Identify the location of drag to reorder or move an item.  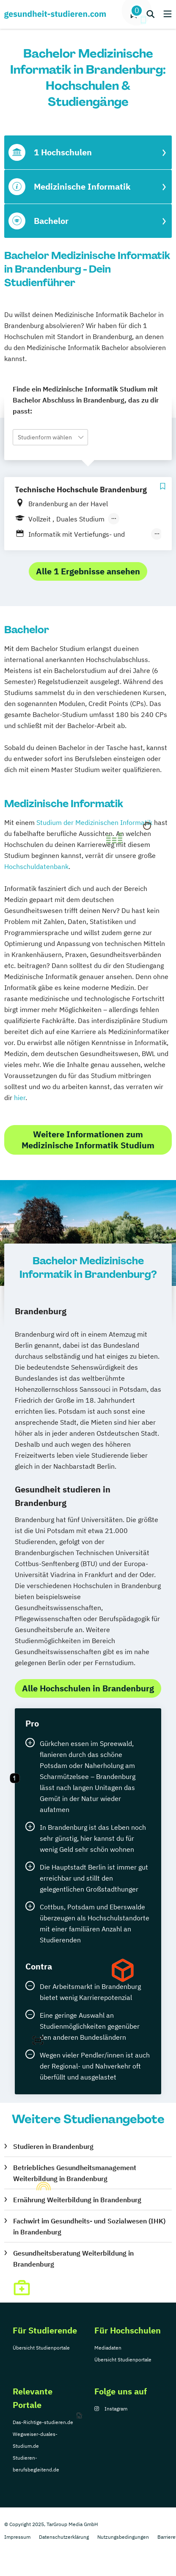
(147, 825).